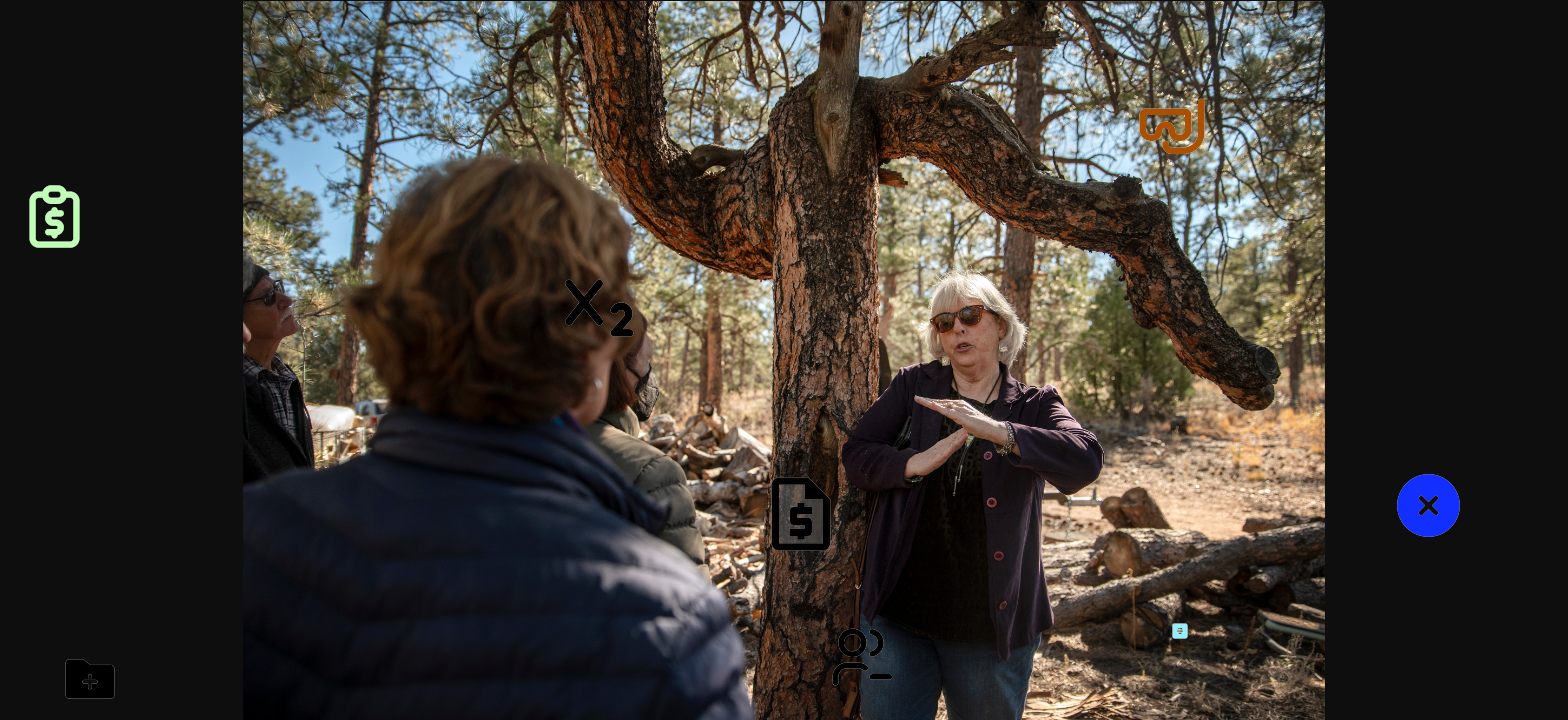  Describe the element at coordinates (54, 216) in the screenshot. I see `view financial report` at that location.